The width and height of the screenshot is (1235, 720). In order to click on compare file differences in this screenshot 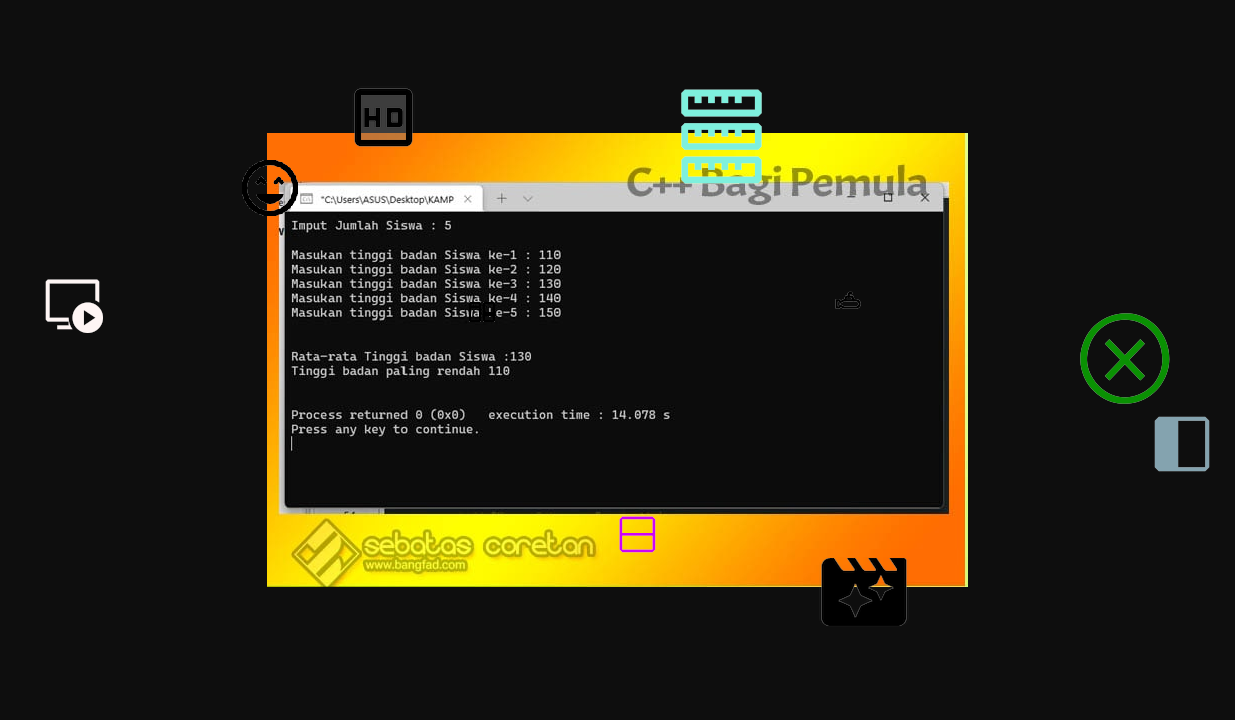, I will do `click(481, 312)`.